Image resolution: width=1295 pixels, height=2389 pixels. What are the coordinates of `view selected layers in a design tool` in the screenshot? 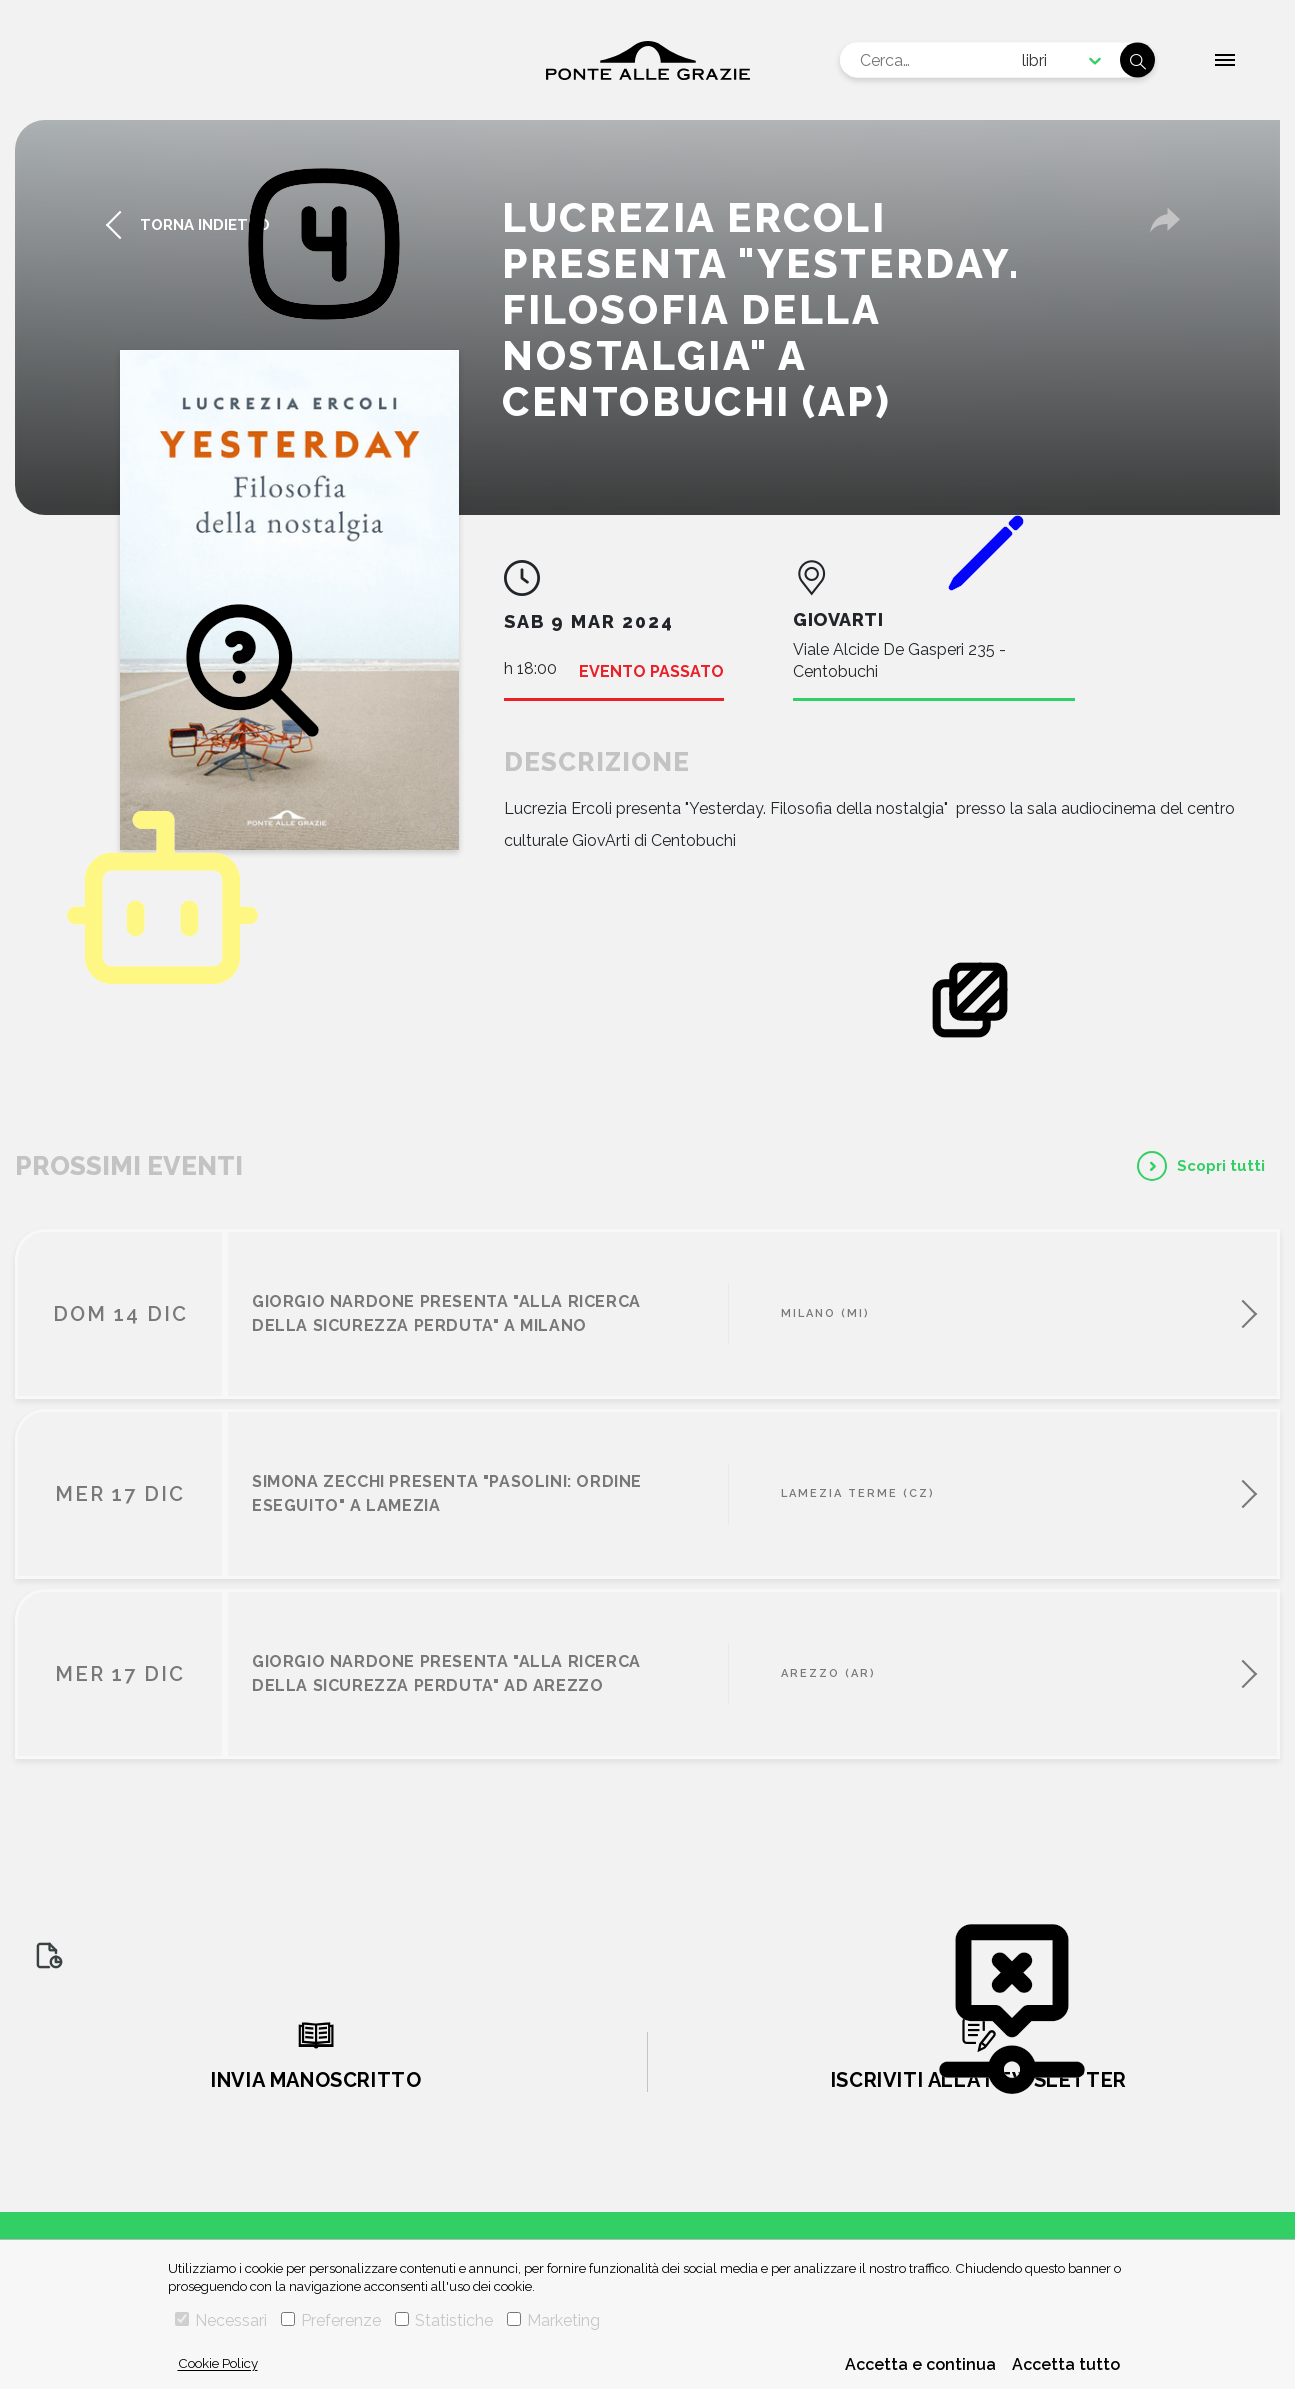 It's located at (970, 1000).